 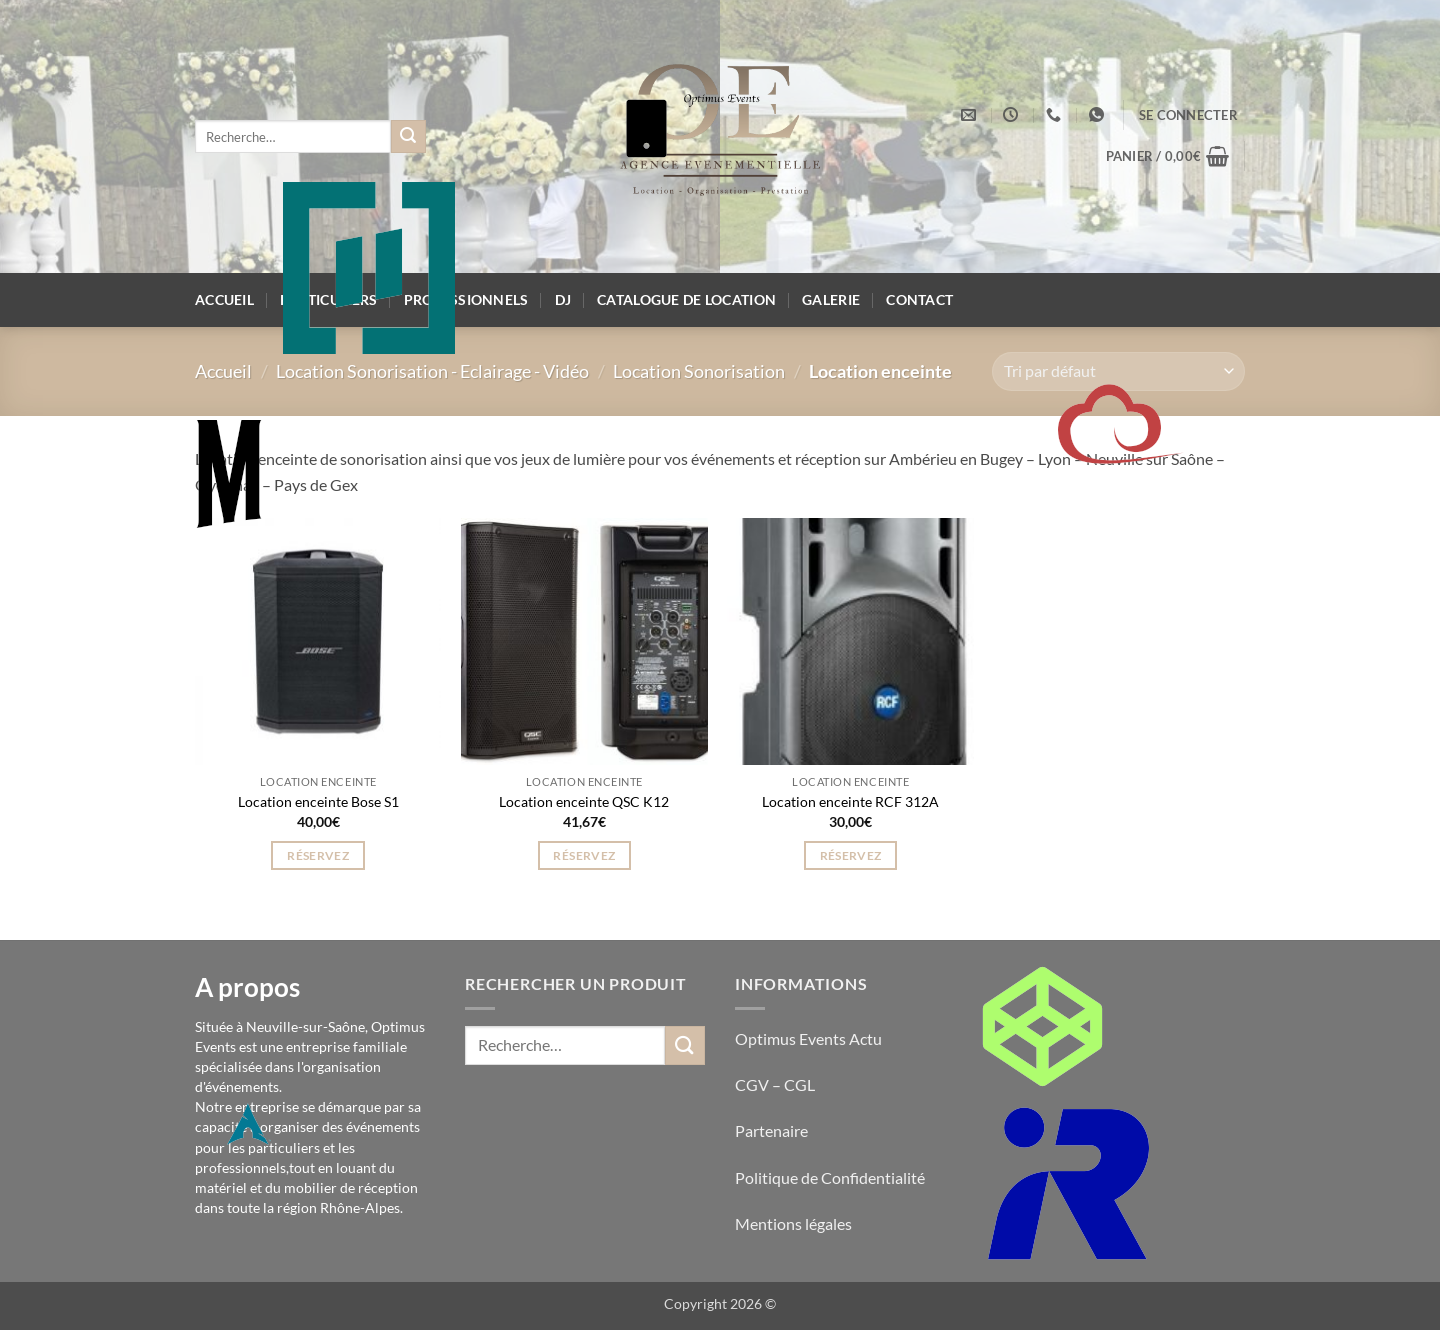 What do you see at coordinates (646, 128) in the screenshot?
I see `access mobile device settings` at bounding box center [646, 128].